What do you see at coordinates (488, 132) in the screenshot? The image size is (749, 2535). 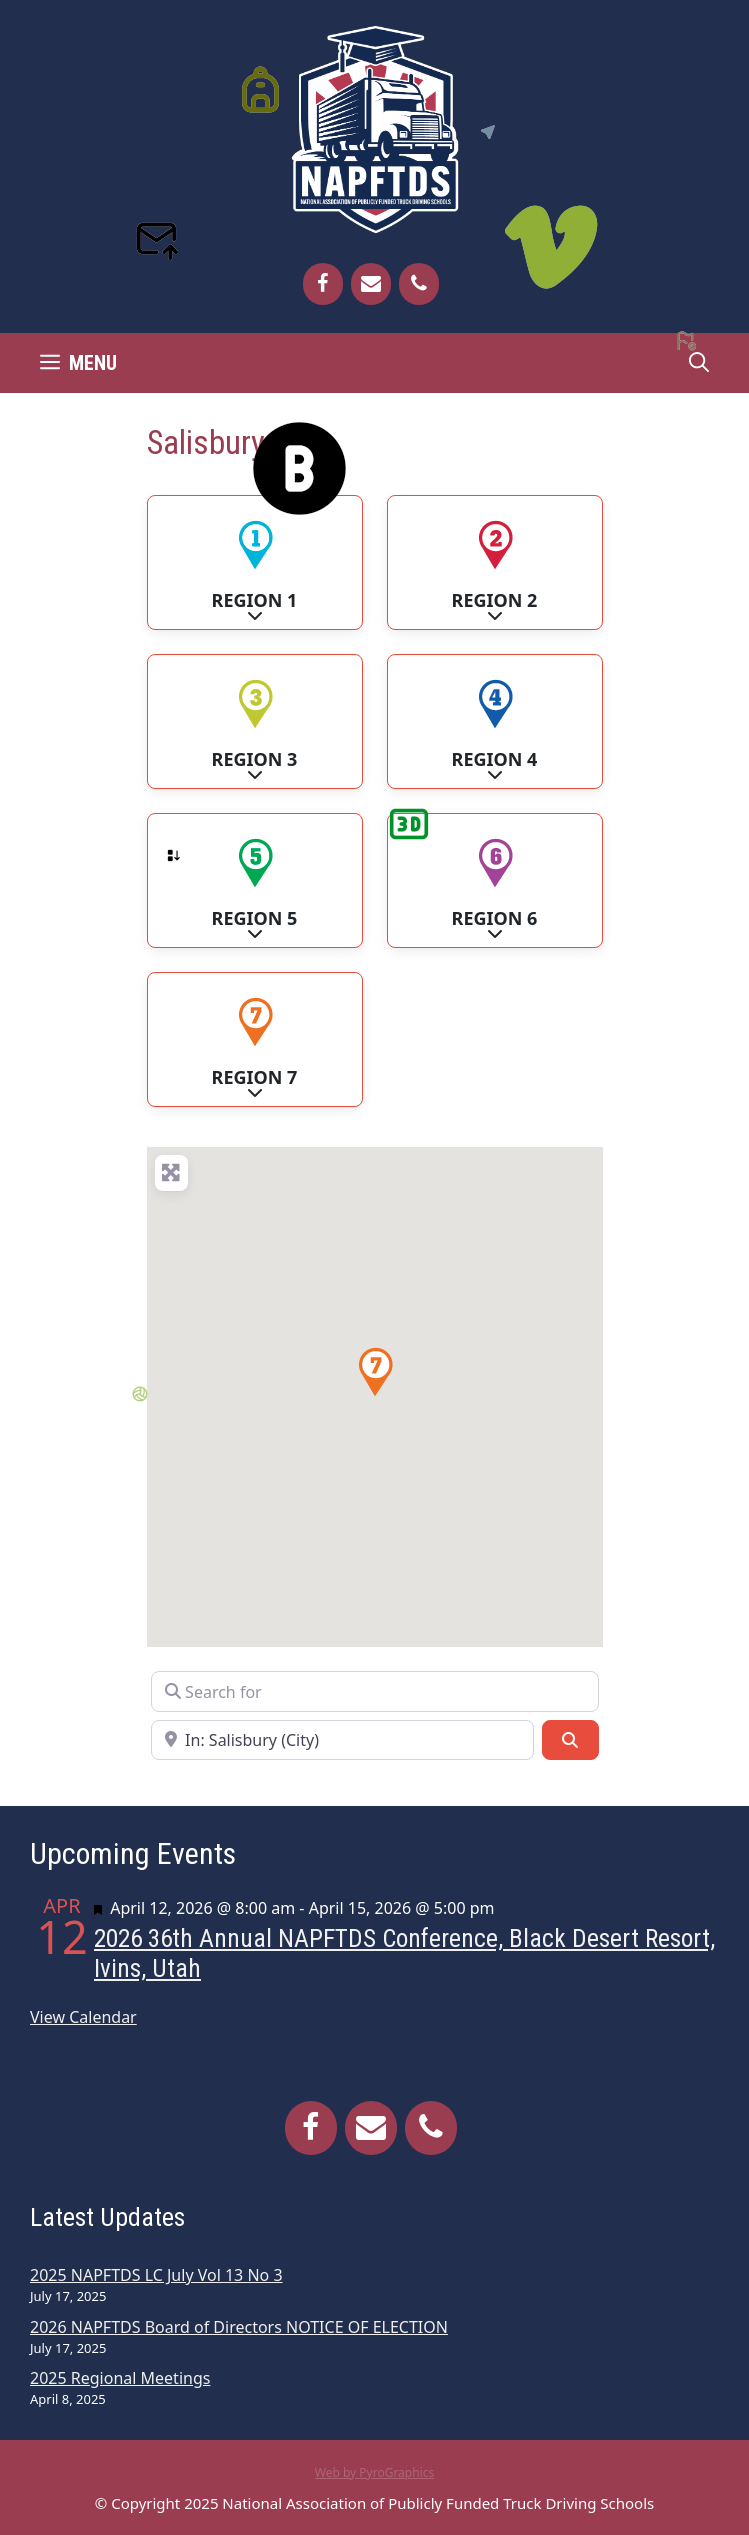 I see `send current location` at bounding box center [488, 132].